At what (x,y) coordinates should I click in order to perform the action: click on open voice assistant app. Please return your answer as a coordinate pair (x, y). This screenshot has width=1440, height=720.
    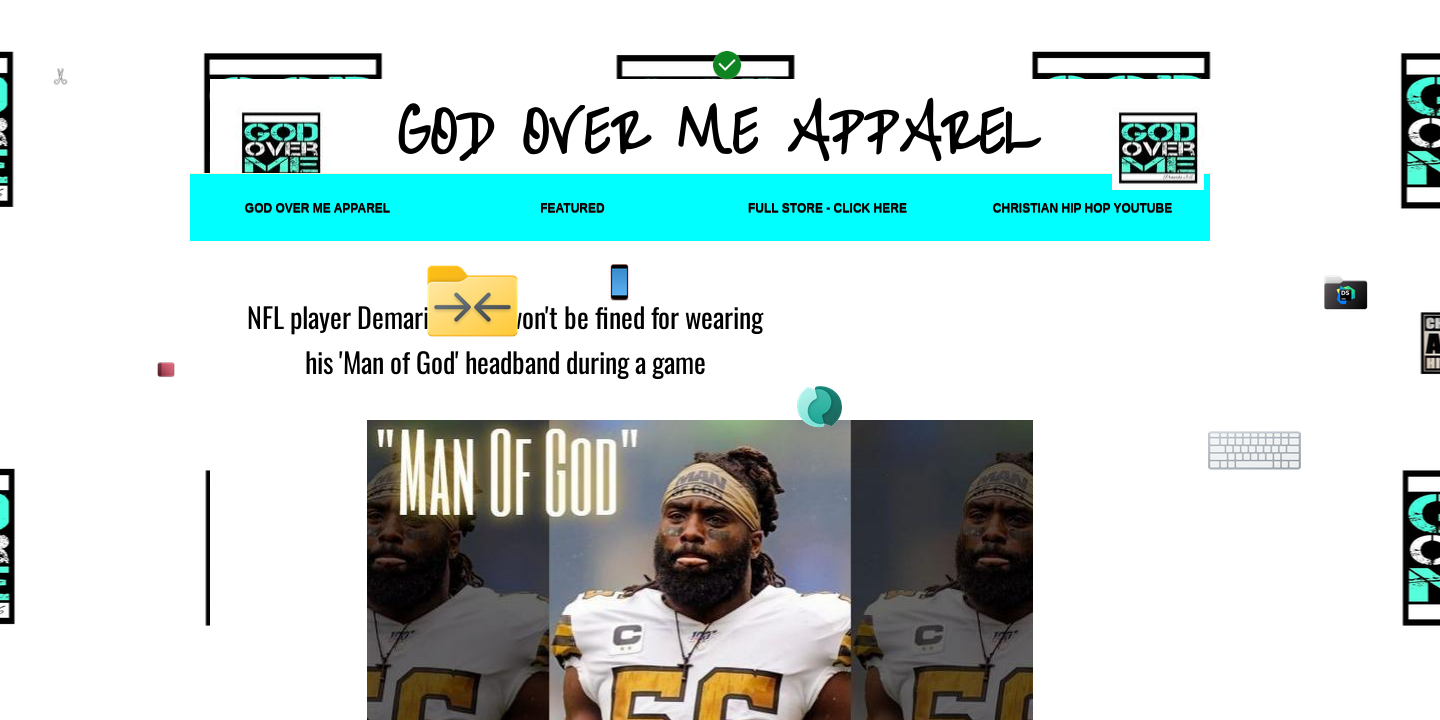
    Looking at the image, I should click on (819, 406).